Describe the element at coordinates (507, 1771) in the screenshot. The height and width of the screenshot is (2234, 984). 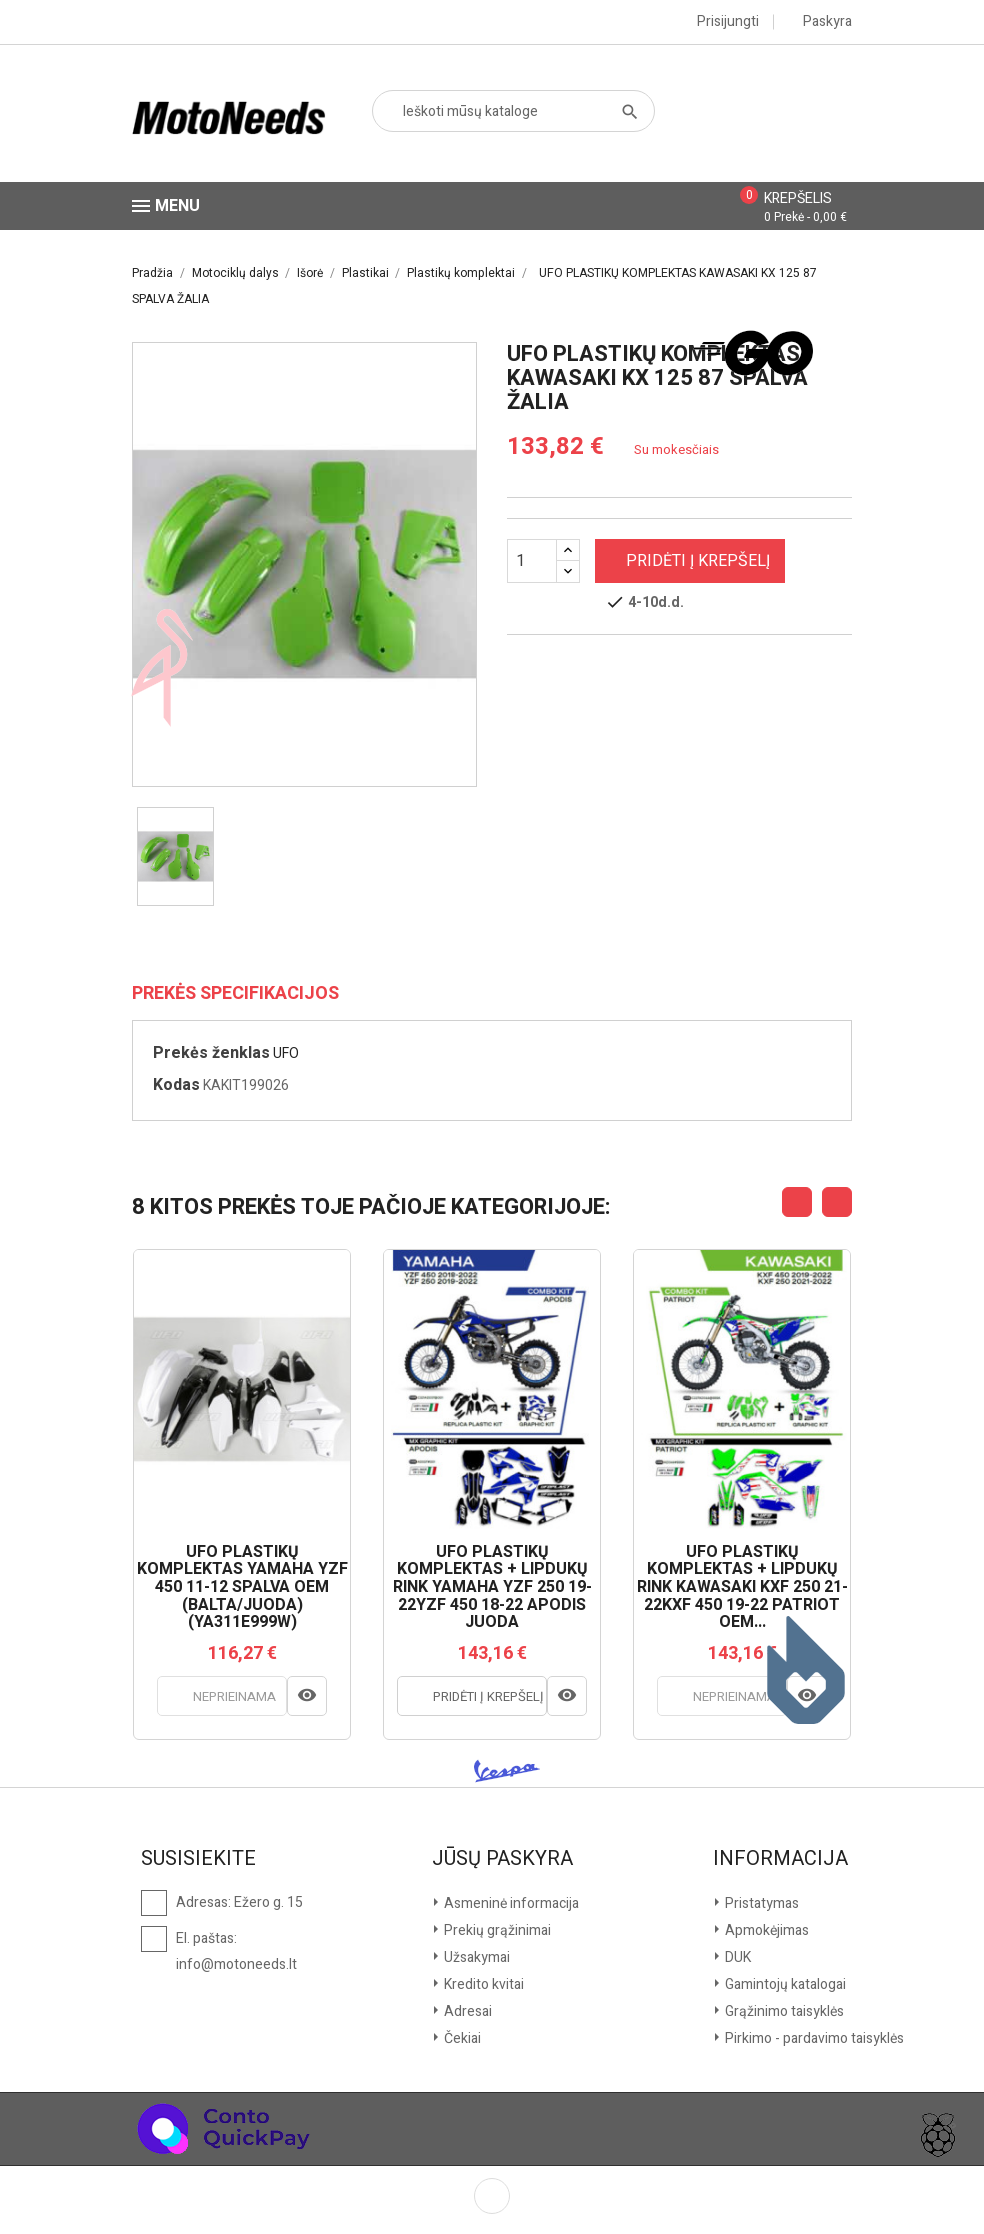
I see `vespa brand logo` at that location.